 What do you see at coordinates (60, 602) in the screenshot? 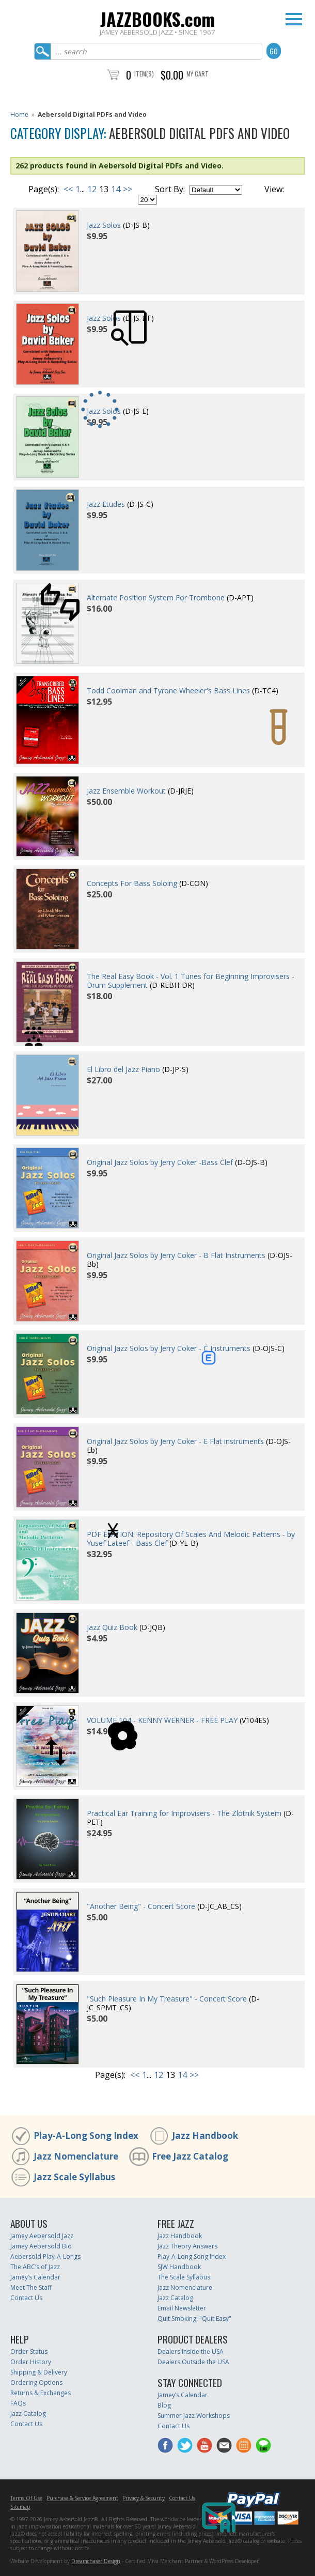
I see `rate or provide feedback` at bounding box center [60, 602].